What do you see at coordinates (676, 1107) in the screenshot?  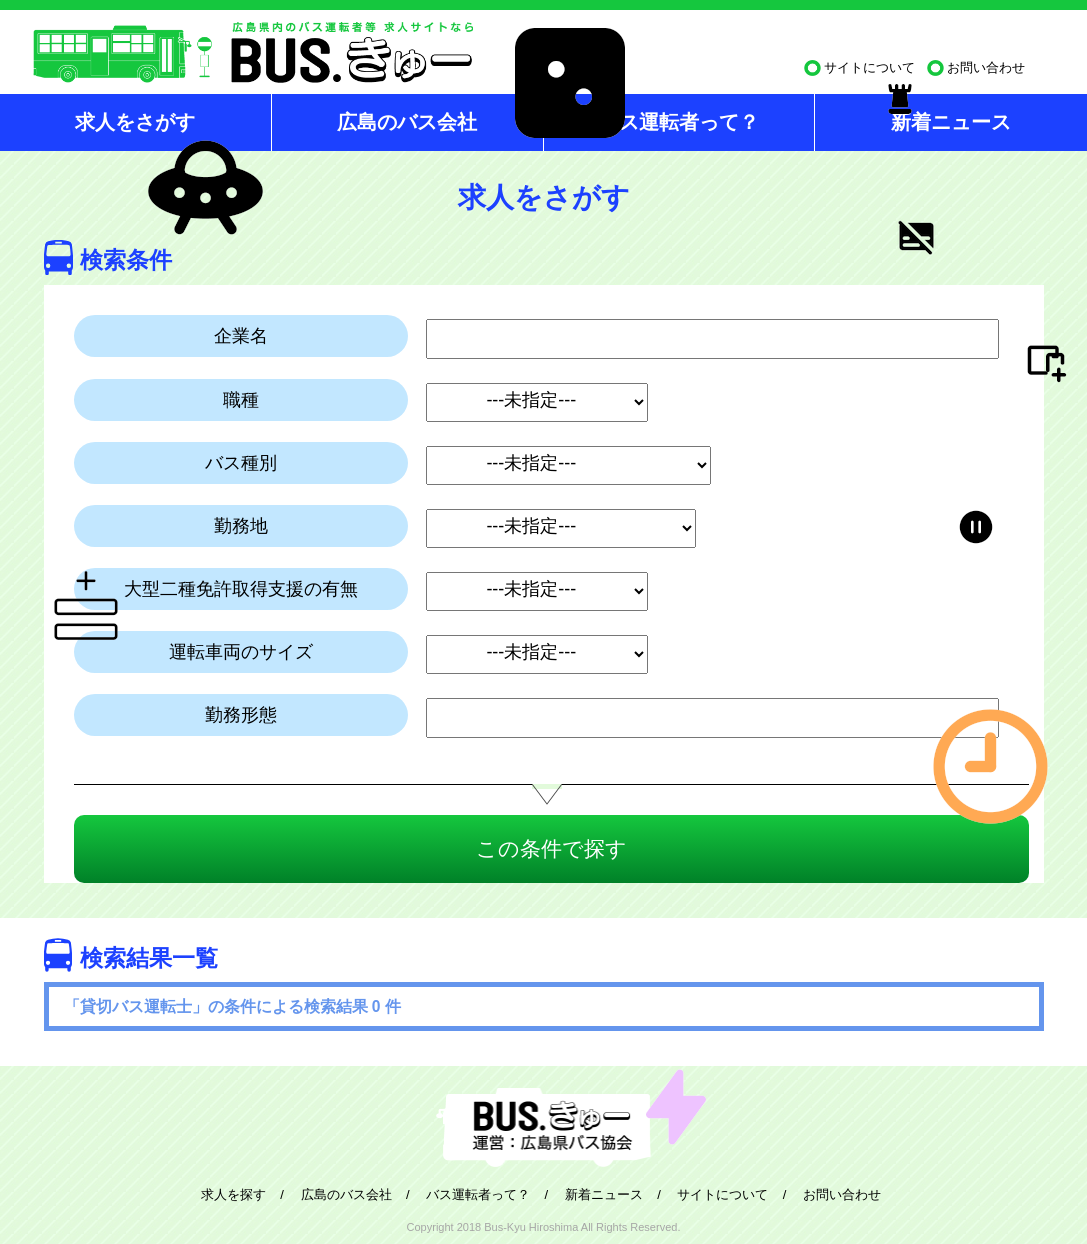 I see `indicates flash or lightning mode is enabled` at bounding box center [676, 1107].